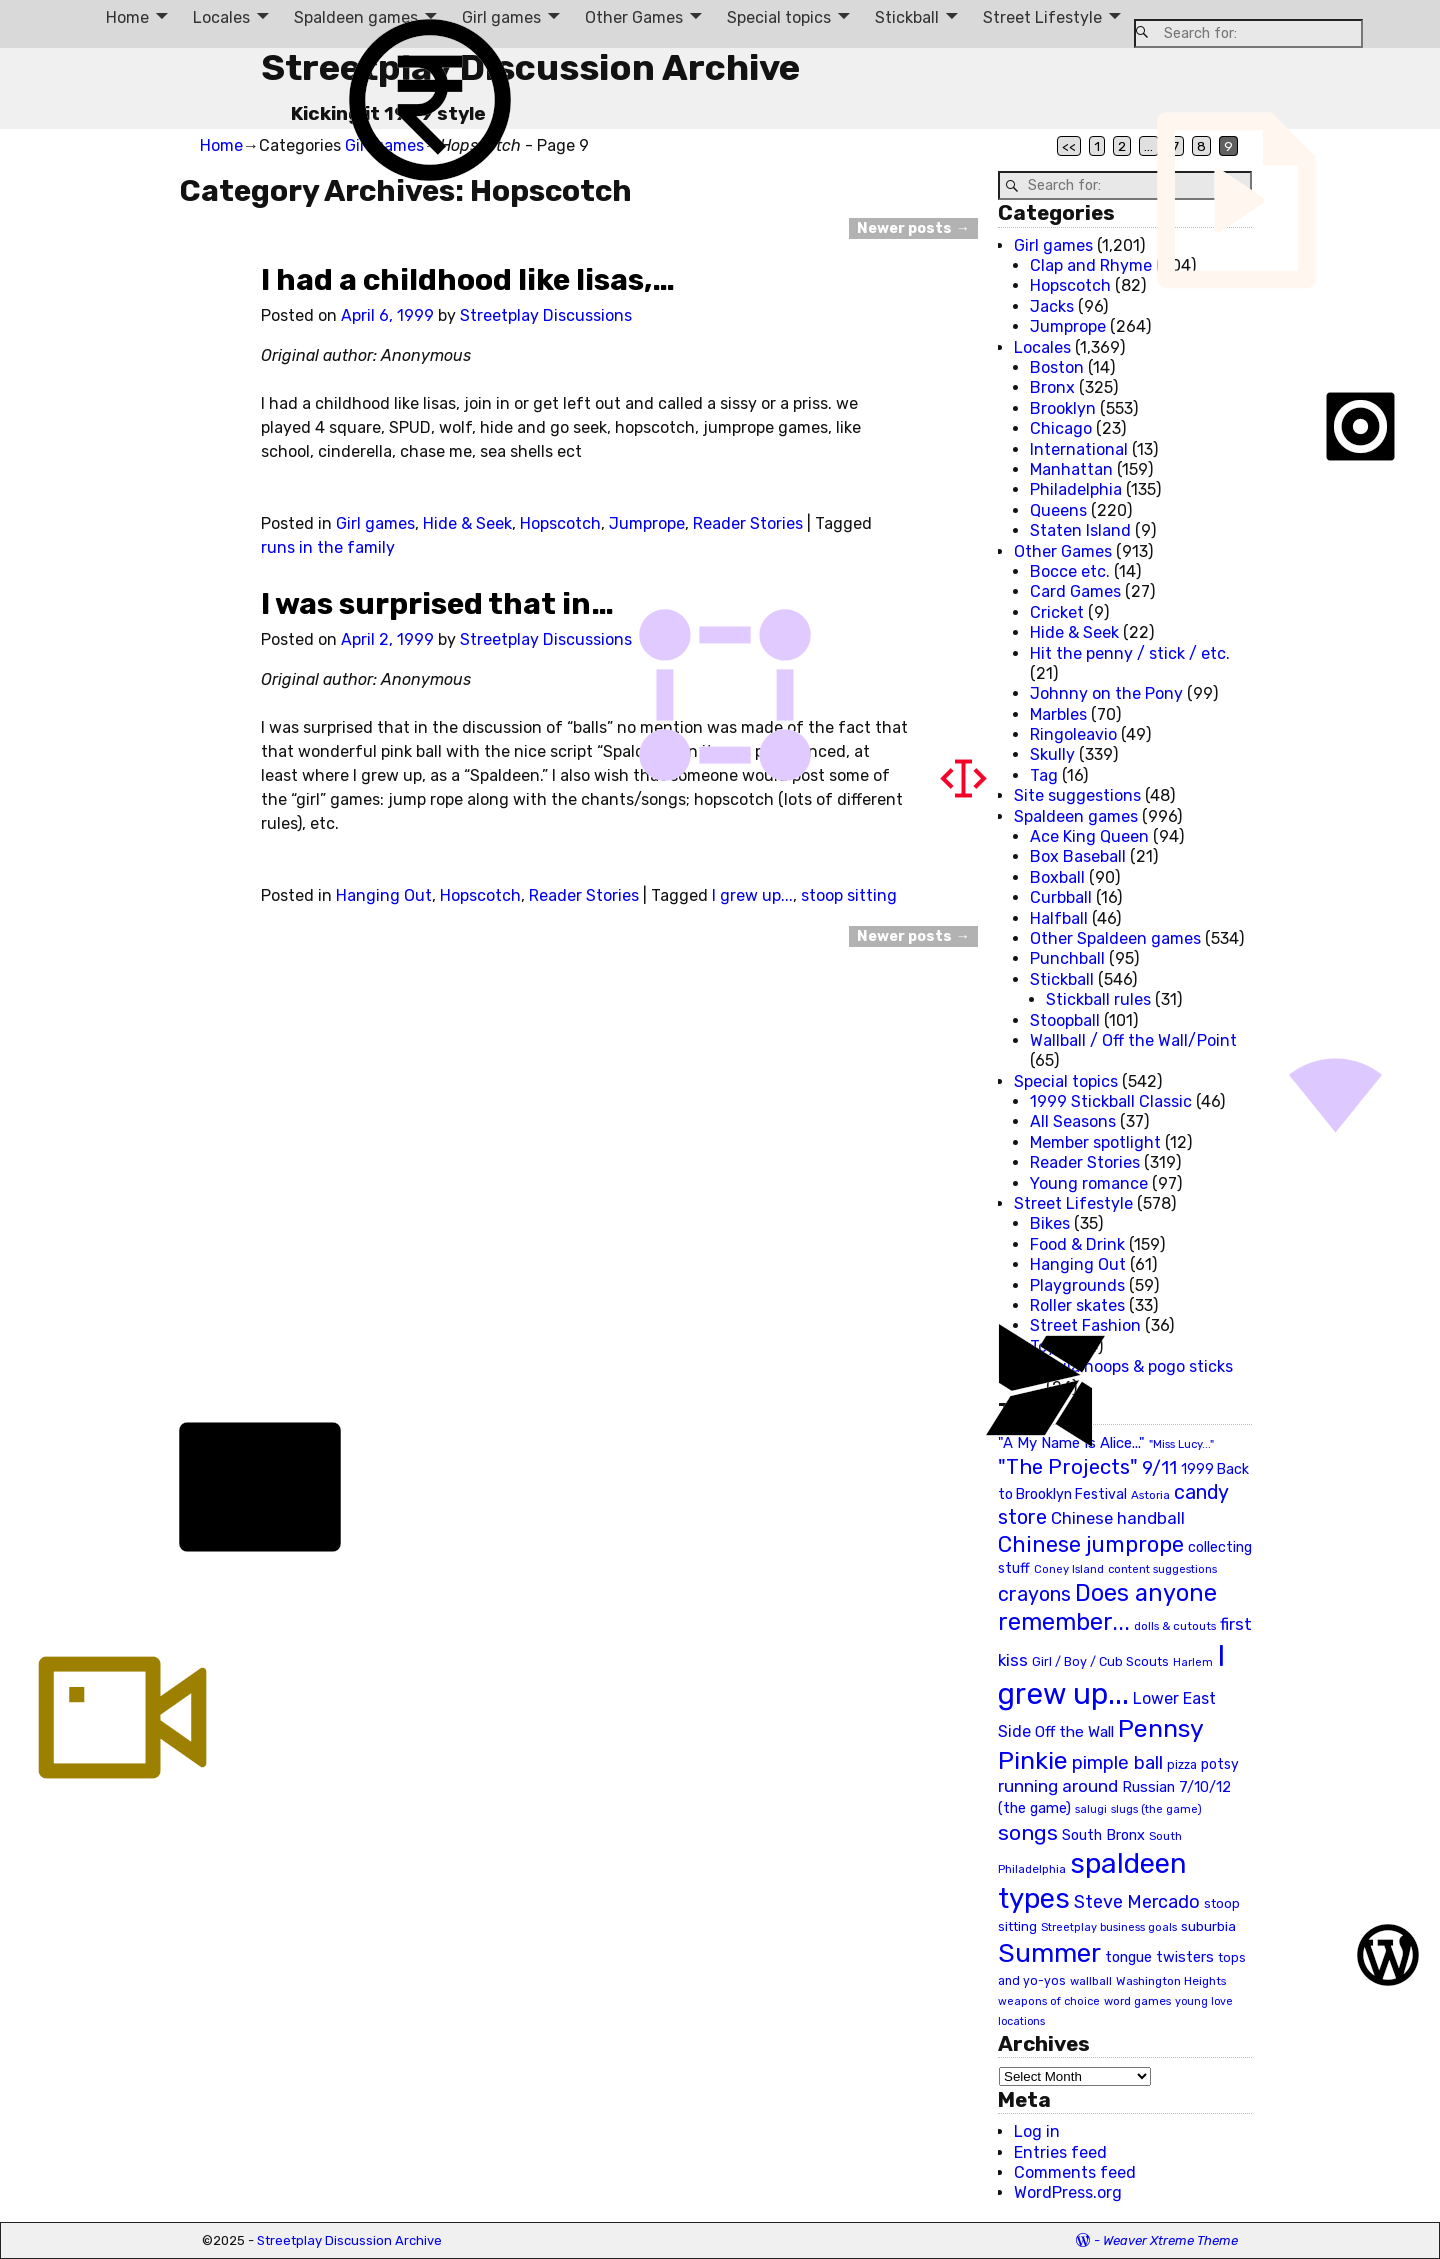 The image size is (1440, 2259). I want to click on select a rectangular shape tool, so click(260, 1487).